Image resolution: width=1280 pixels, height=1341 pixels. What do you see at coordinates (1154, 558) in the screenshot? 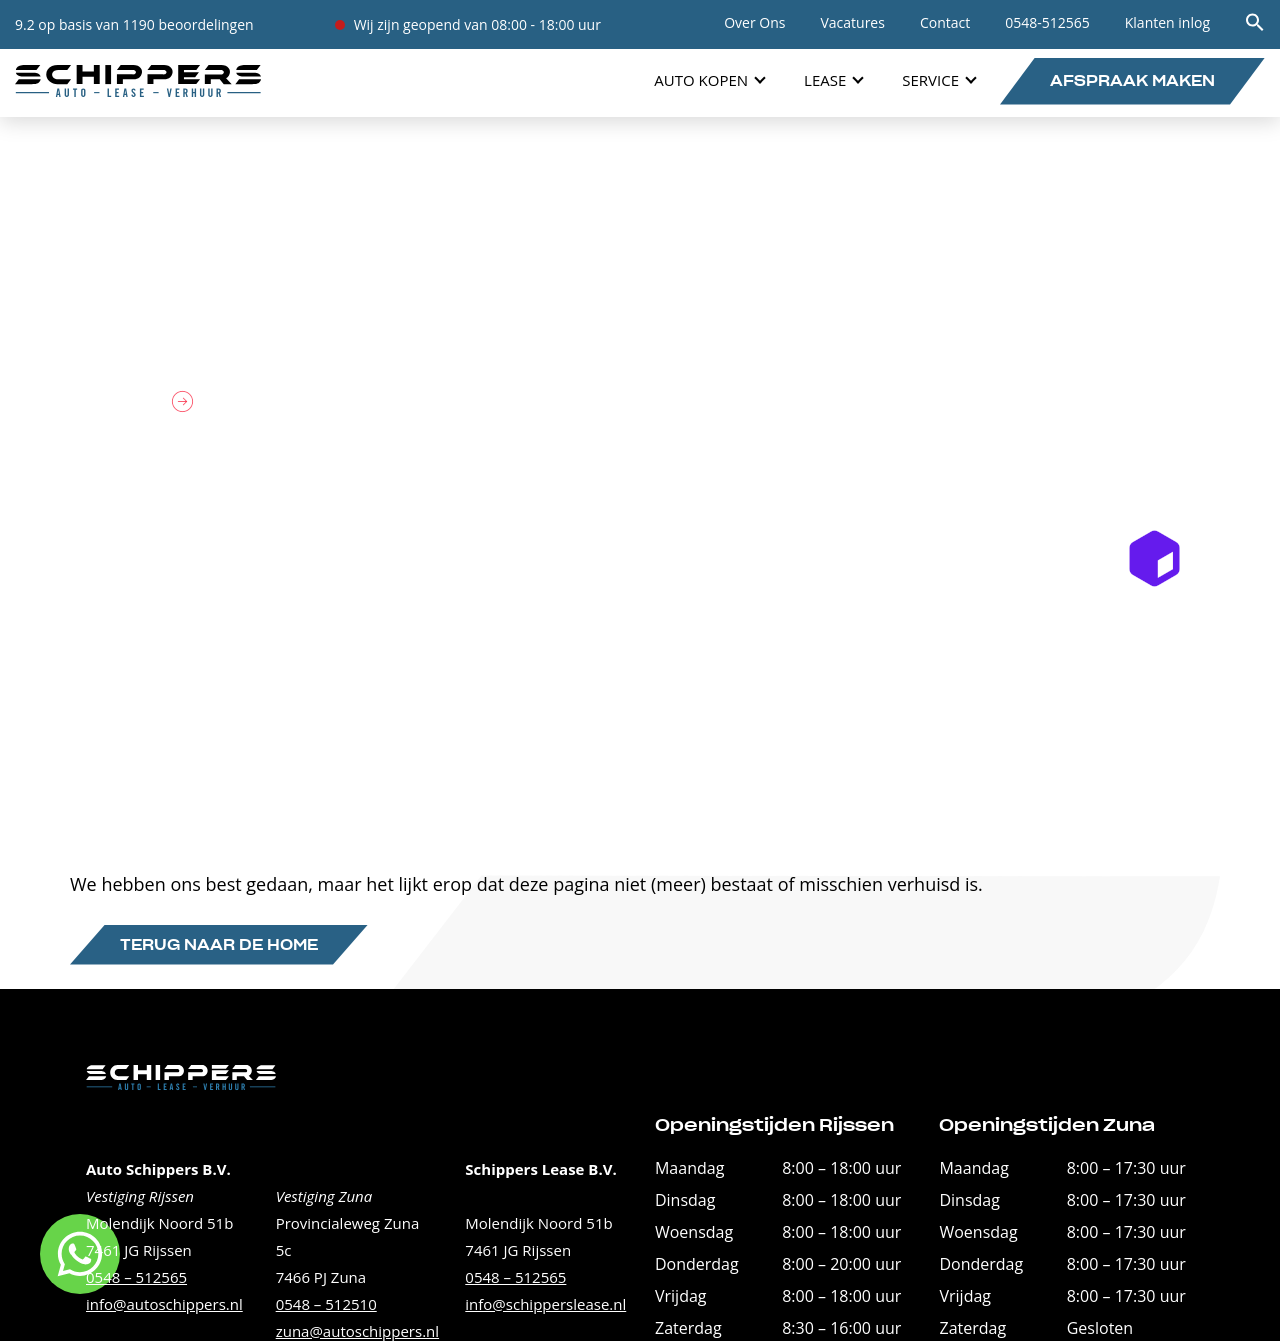
I see `view 3D model or object` at bounding box center [1154, 558].